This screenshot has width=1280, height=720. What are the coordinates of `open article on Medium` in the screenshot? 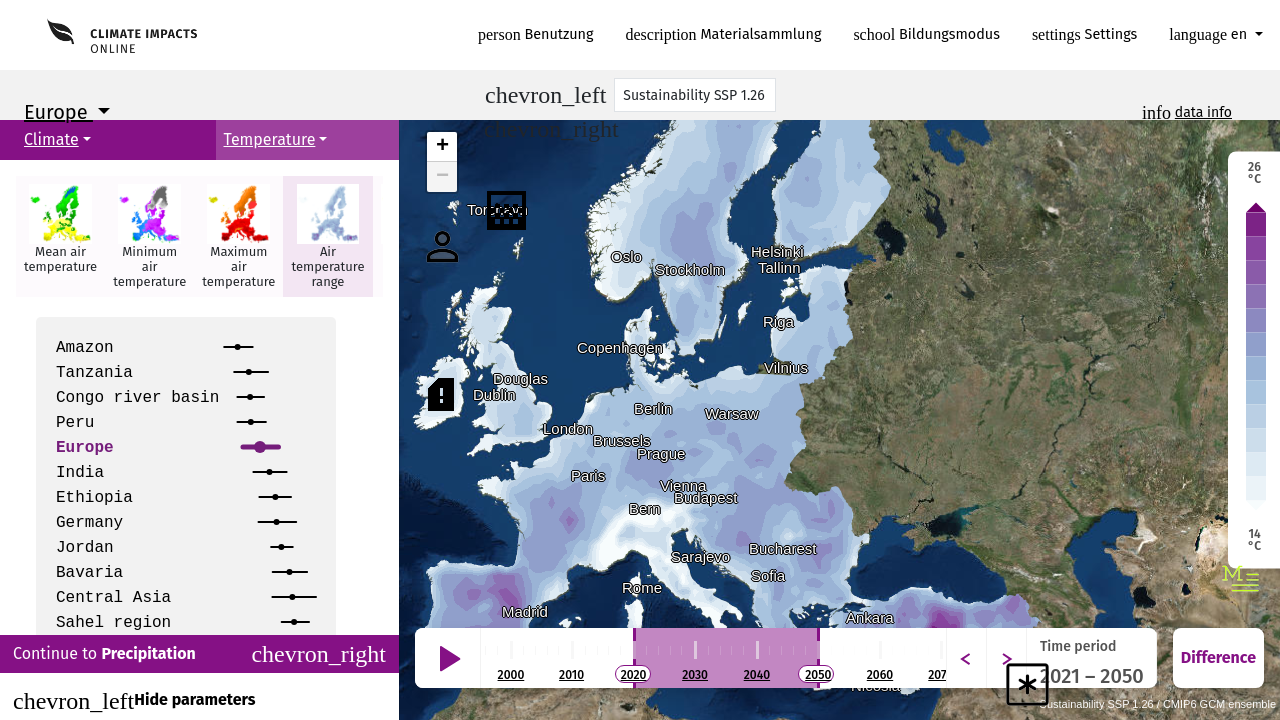 It's located at (1240, 578).